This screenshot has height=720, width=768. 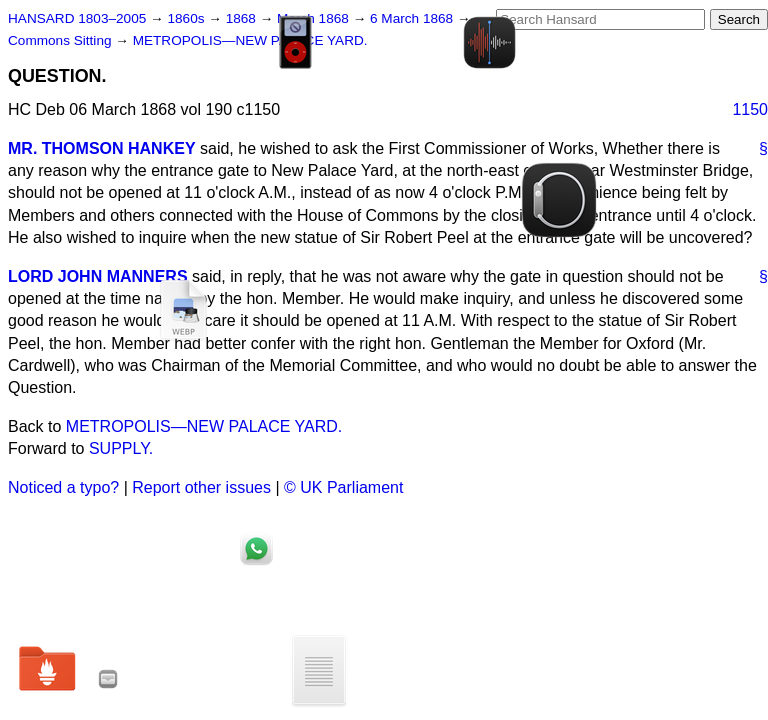 I want to click on open a text template file, so click(x=319, y=671).